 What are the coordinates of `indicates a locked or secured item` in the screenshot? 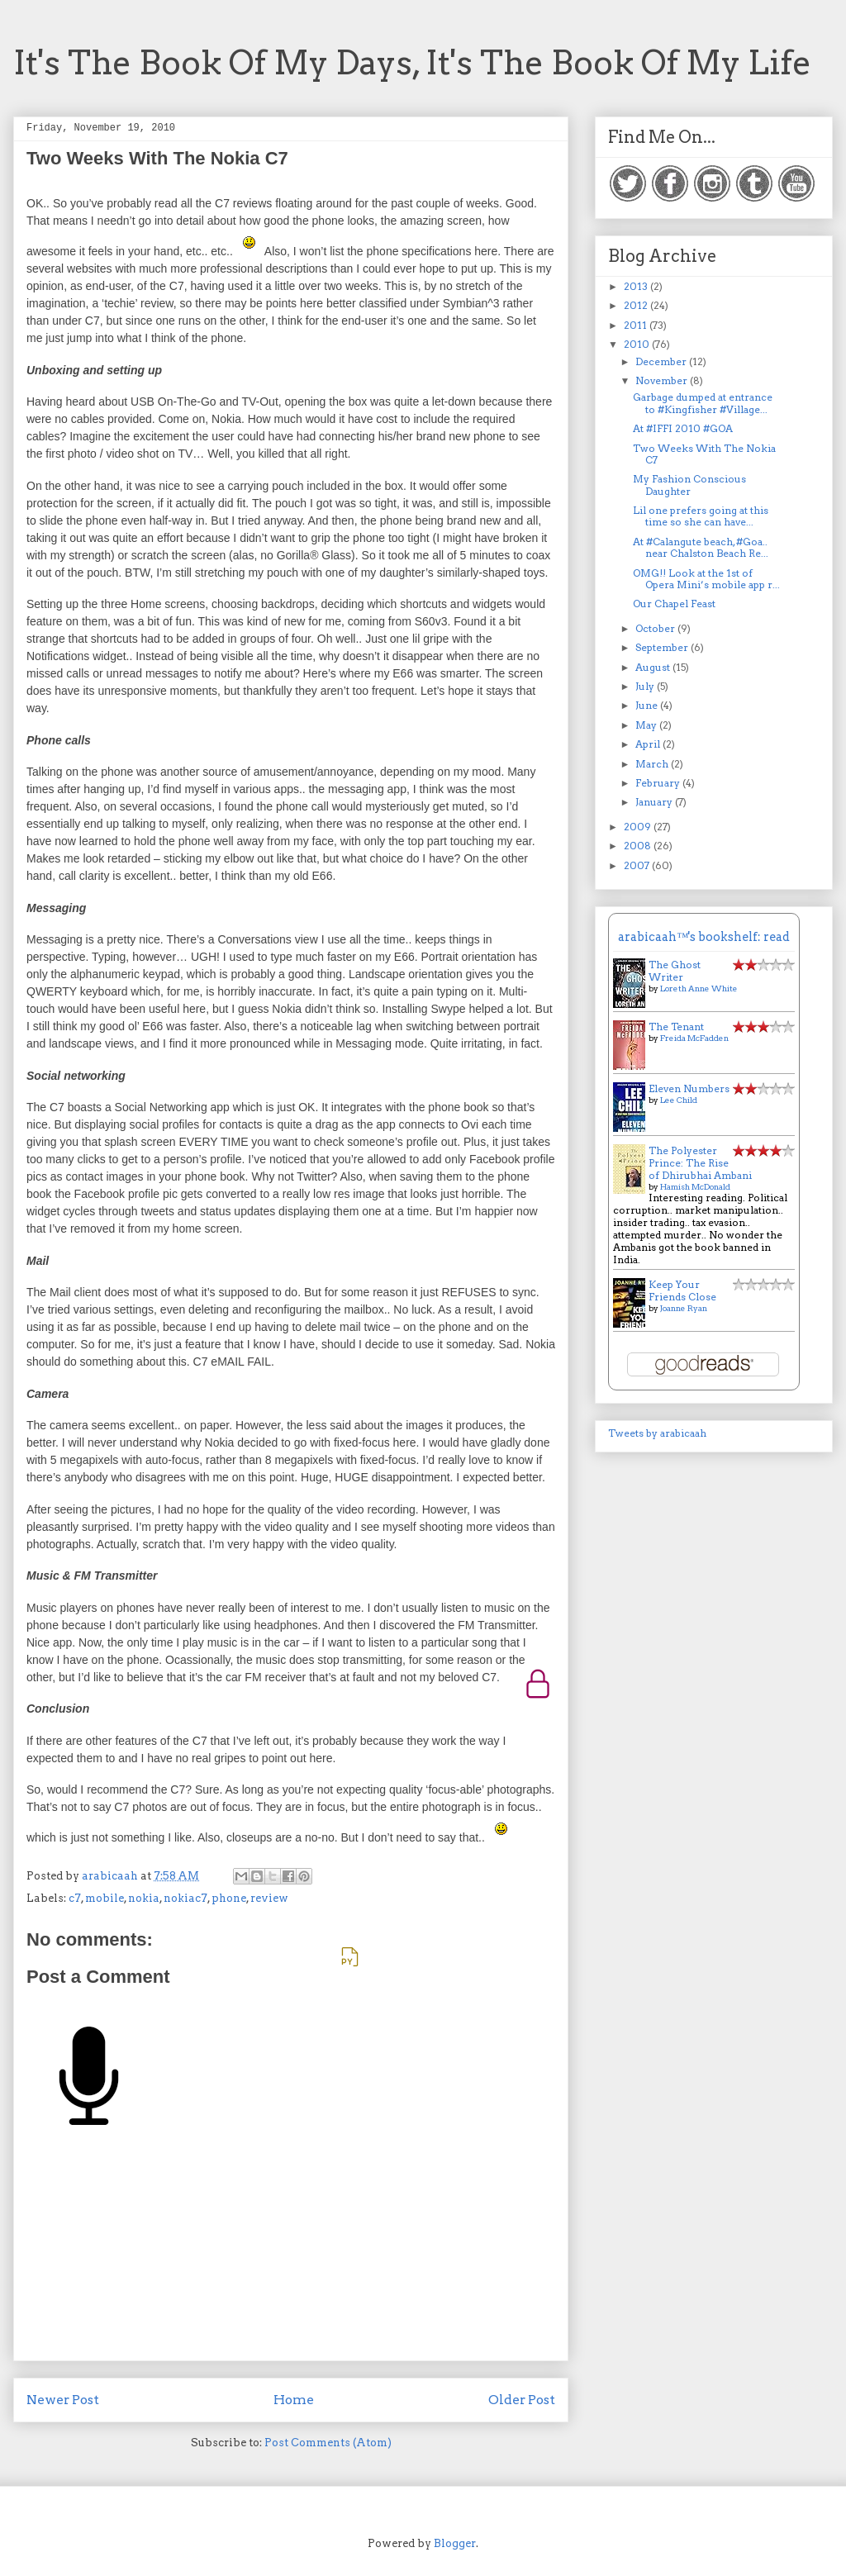 It's located at (538, 1684).